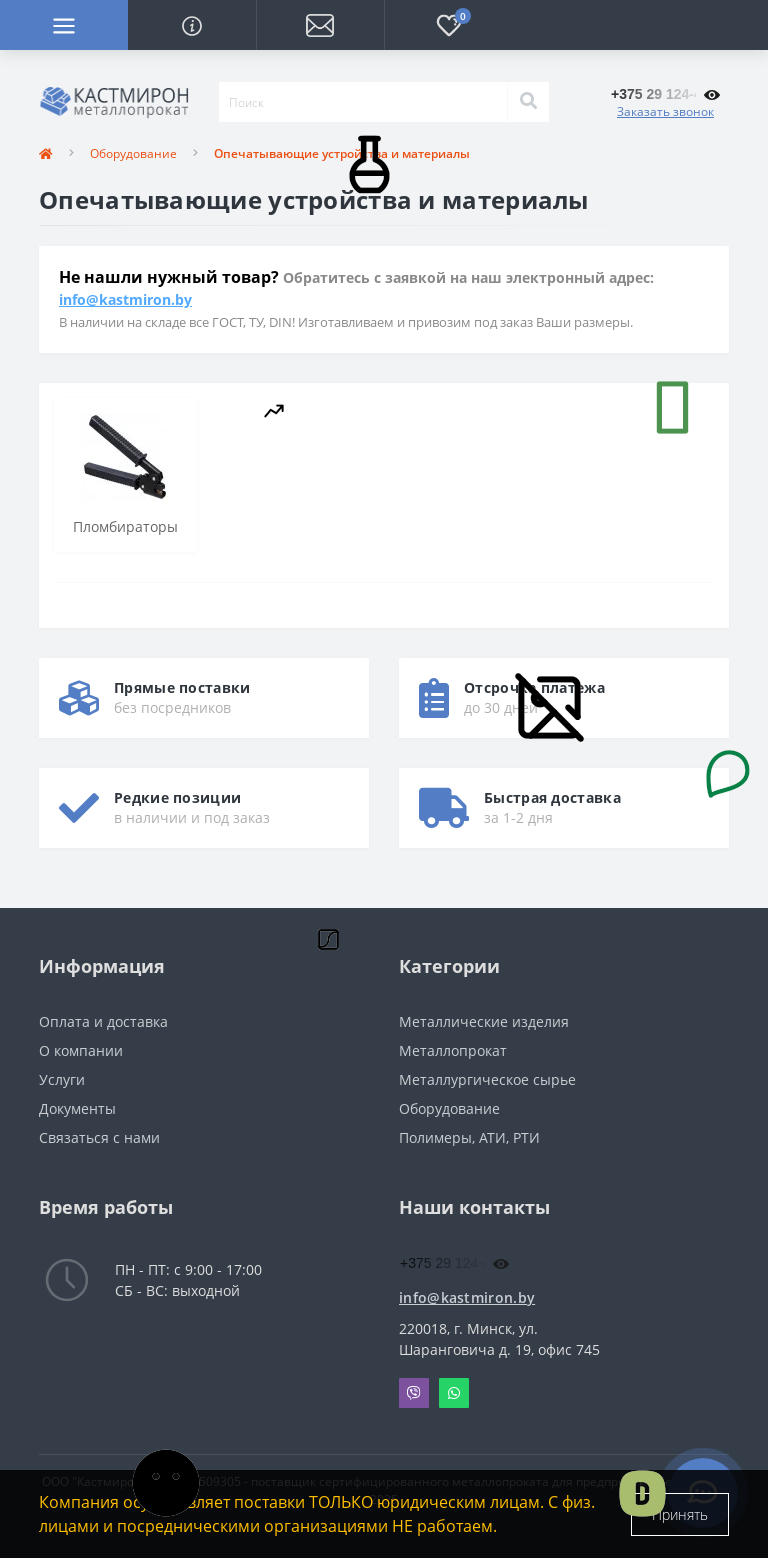 The width and height of the screenshot is (768, 1558). I want to click on national geographic brand logo, so click(672, 407).